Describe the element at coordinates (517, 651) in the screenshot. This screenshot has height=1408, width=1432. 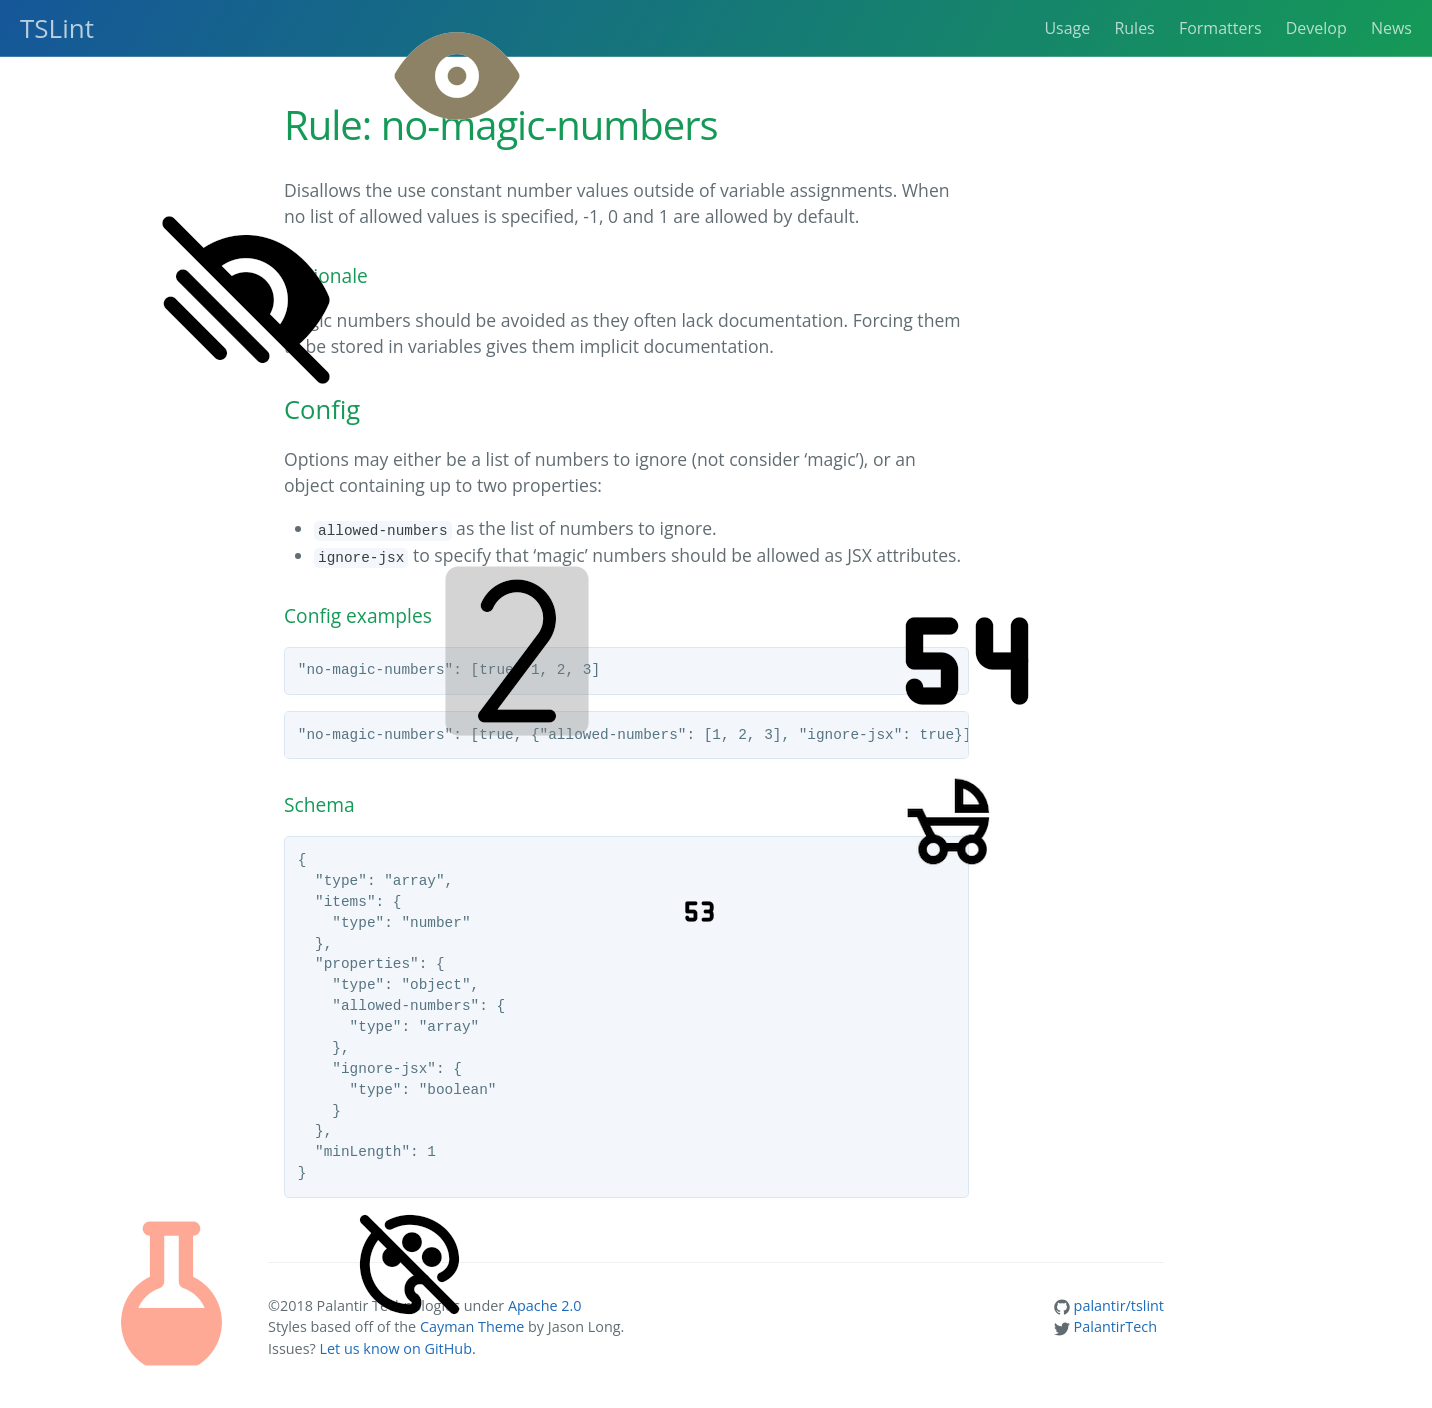
I see `indicates step two in a multi-step process` at that location.